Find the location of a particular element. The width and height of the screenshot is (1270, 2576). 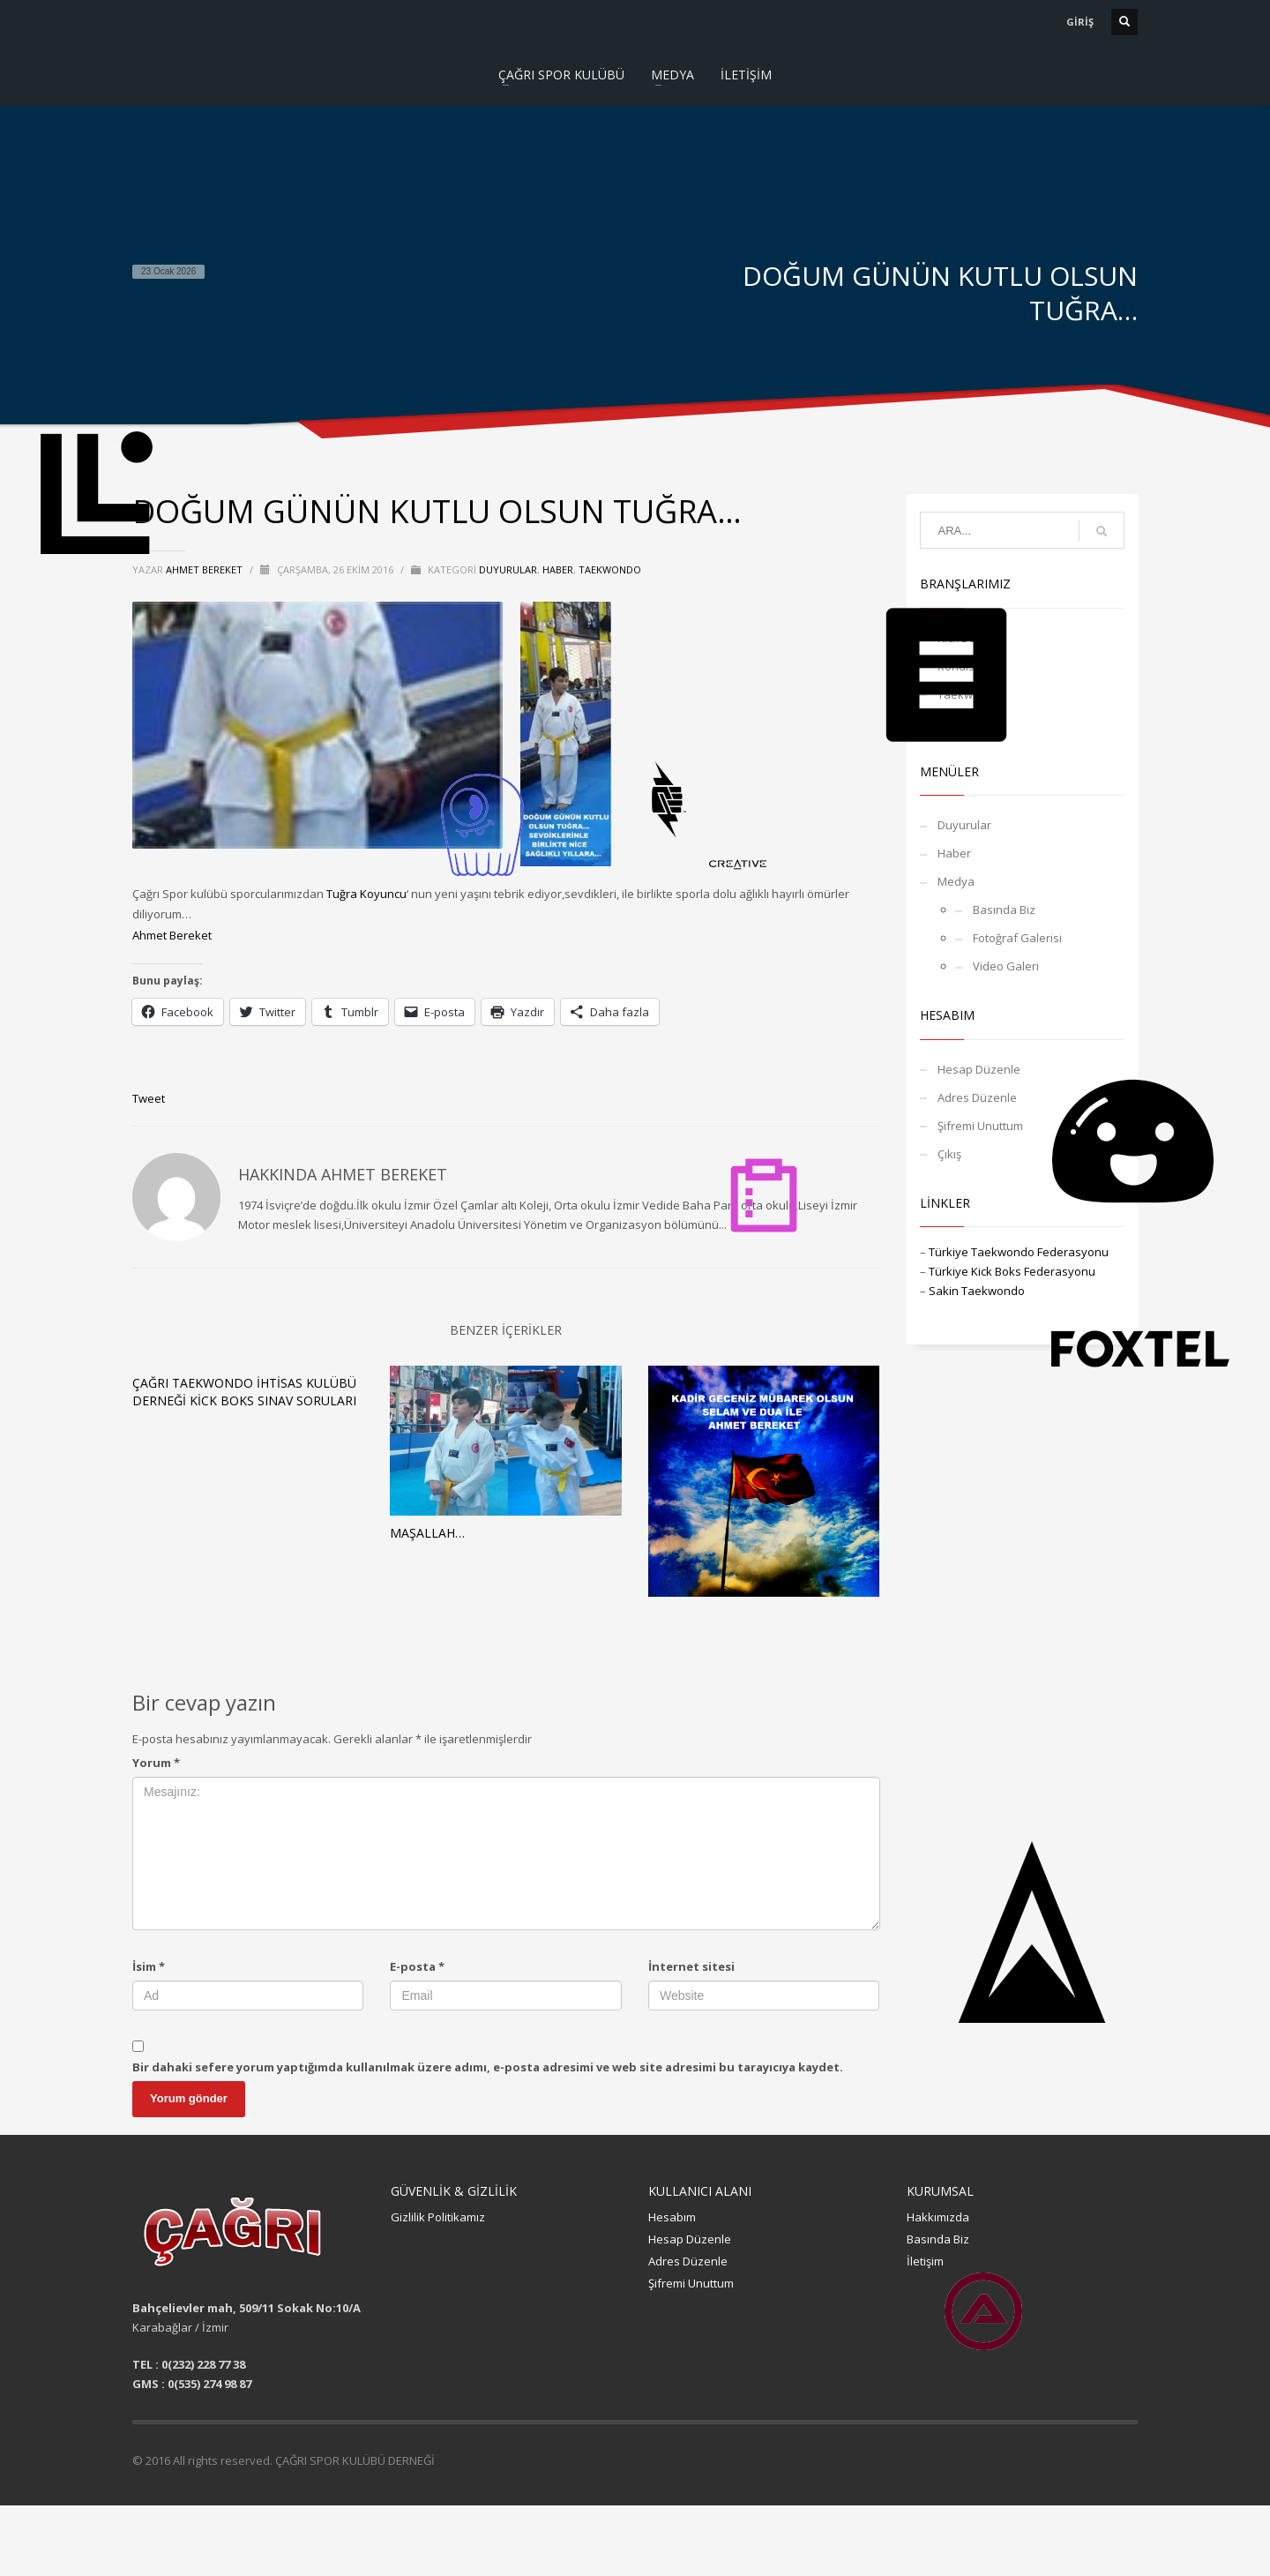

access survey or feedback form is located at coordinates (764, 1195).